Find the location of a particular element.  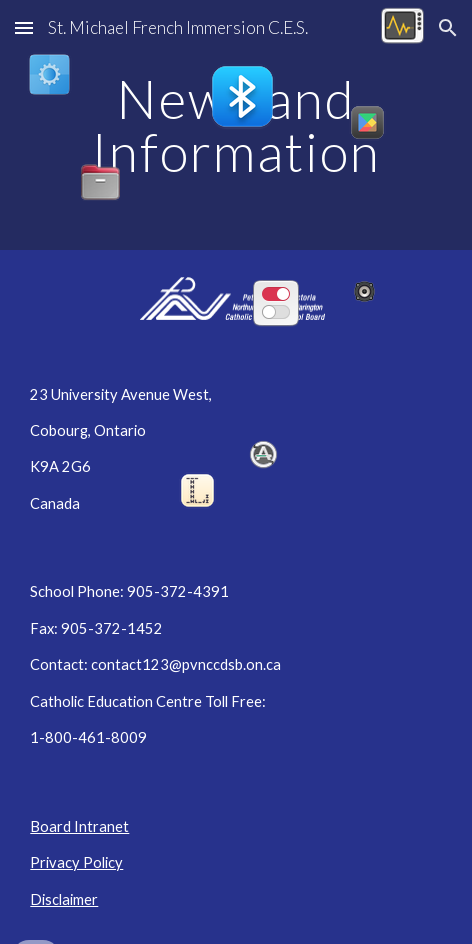

open letterpress text editor app is located at coordinates (197, 490).